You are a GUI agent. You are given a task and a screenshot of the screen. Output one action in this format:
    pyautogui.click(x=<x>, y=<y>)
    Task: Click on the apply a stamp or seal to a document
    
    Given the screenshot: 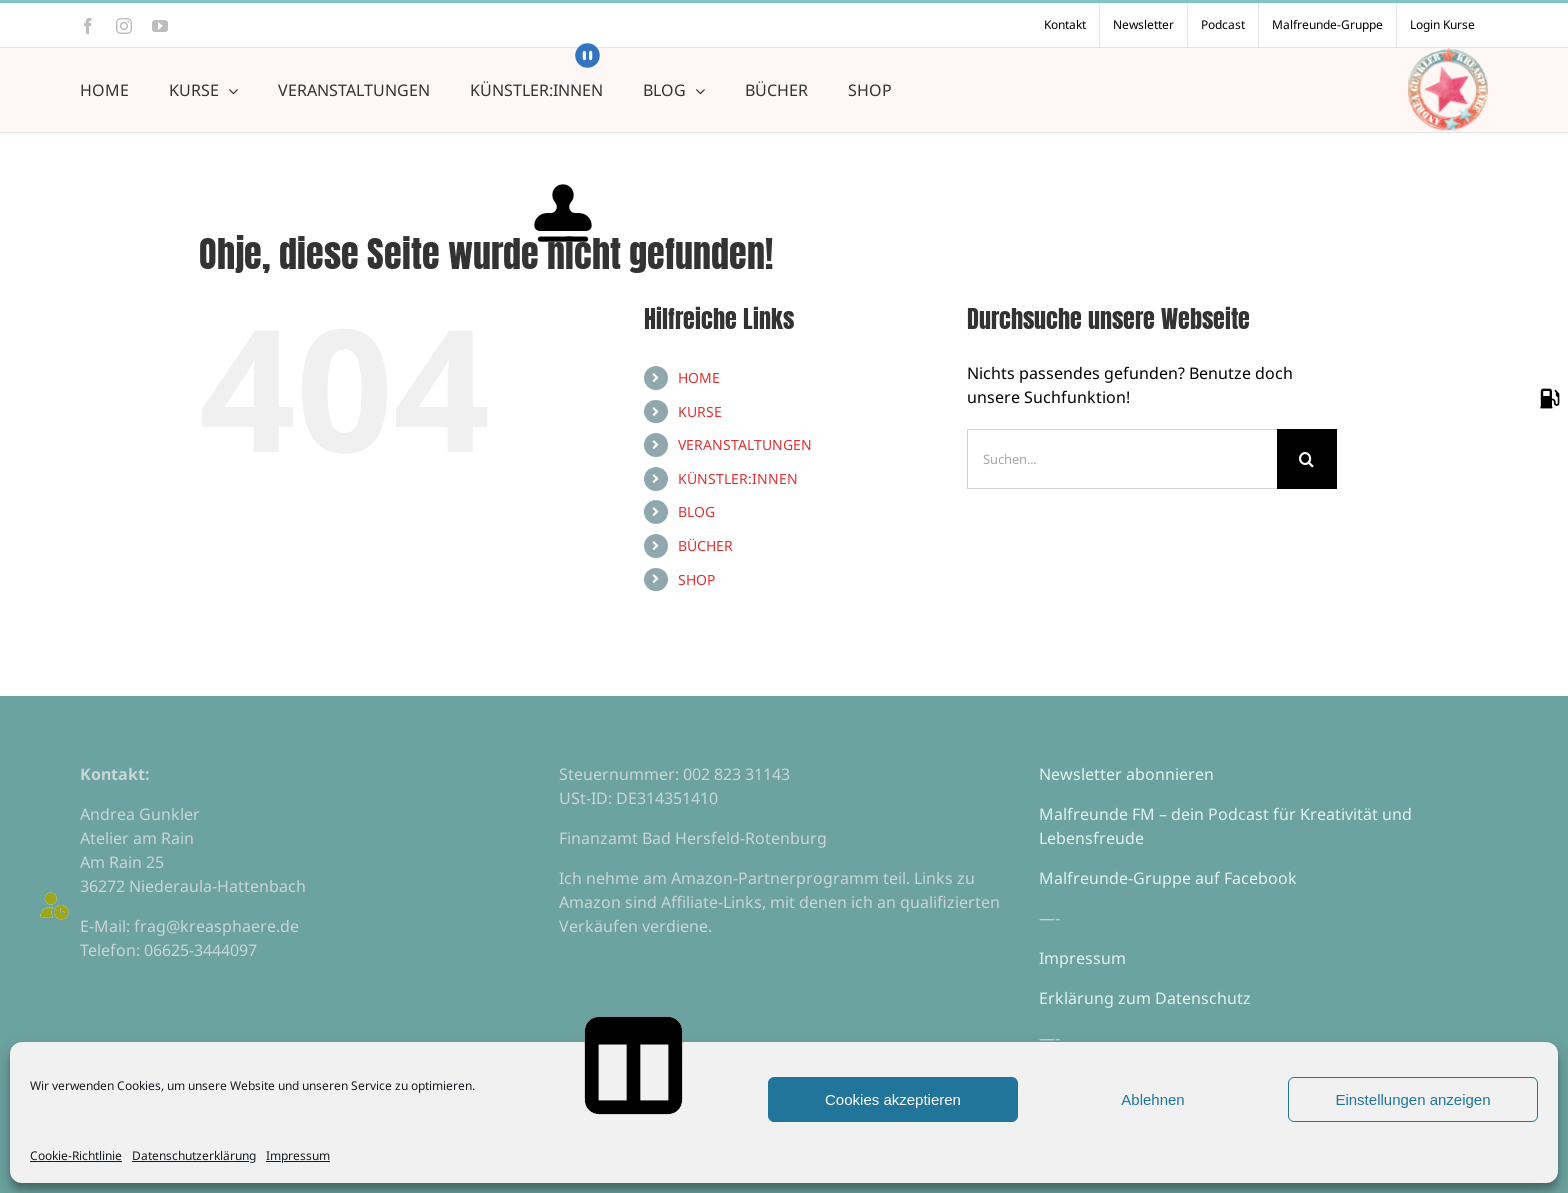 What is the action you would take?
    pyautogui.click(x=563, y=213)
    